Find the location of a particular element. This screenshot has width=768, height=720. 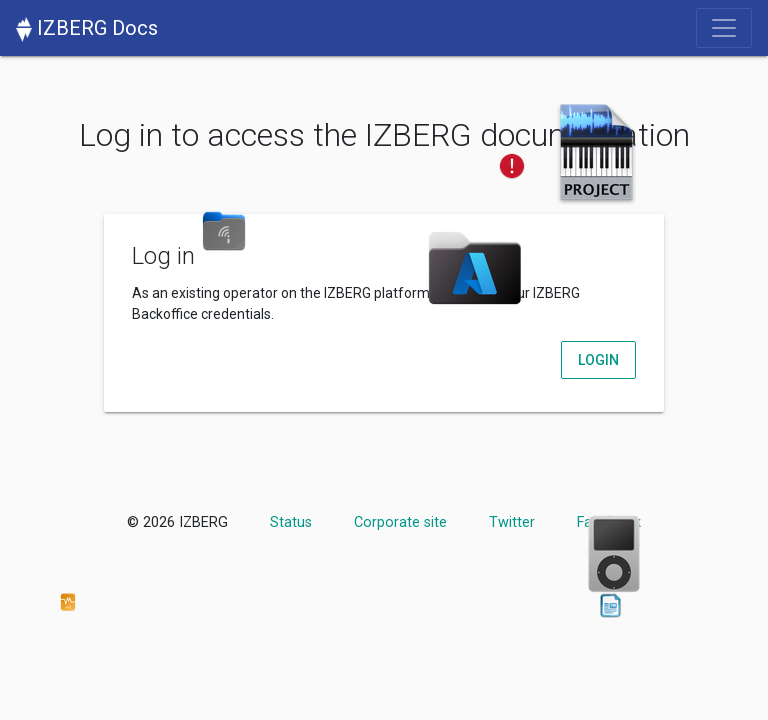

open a VirtualBox appliance file is located at coordinates (68, 602).